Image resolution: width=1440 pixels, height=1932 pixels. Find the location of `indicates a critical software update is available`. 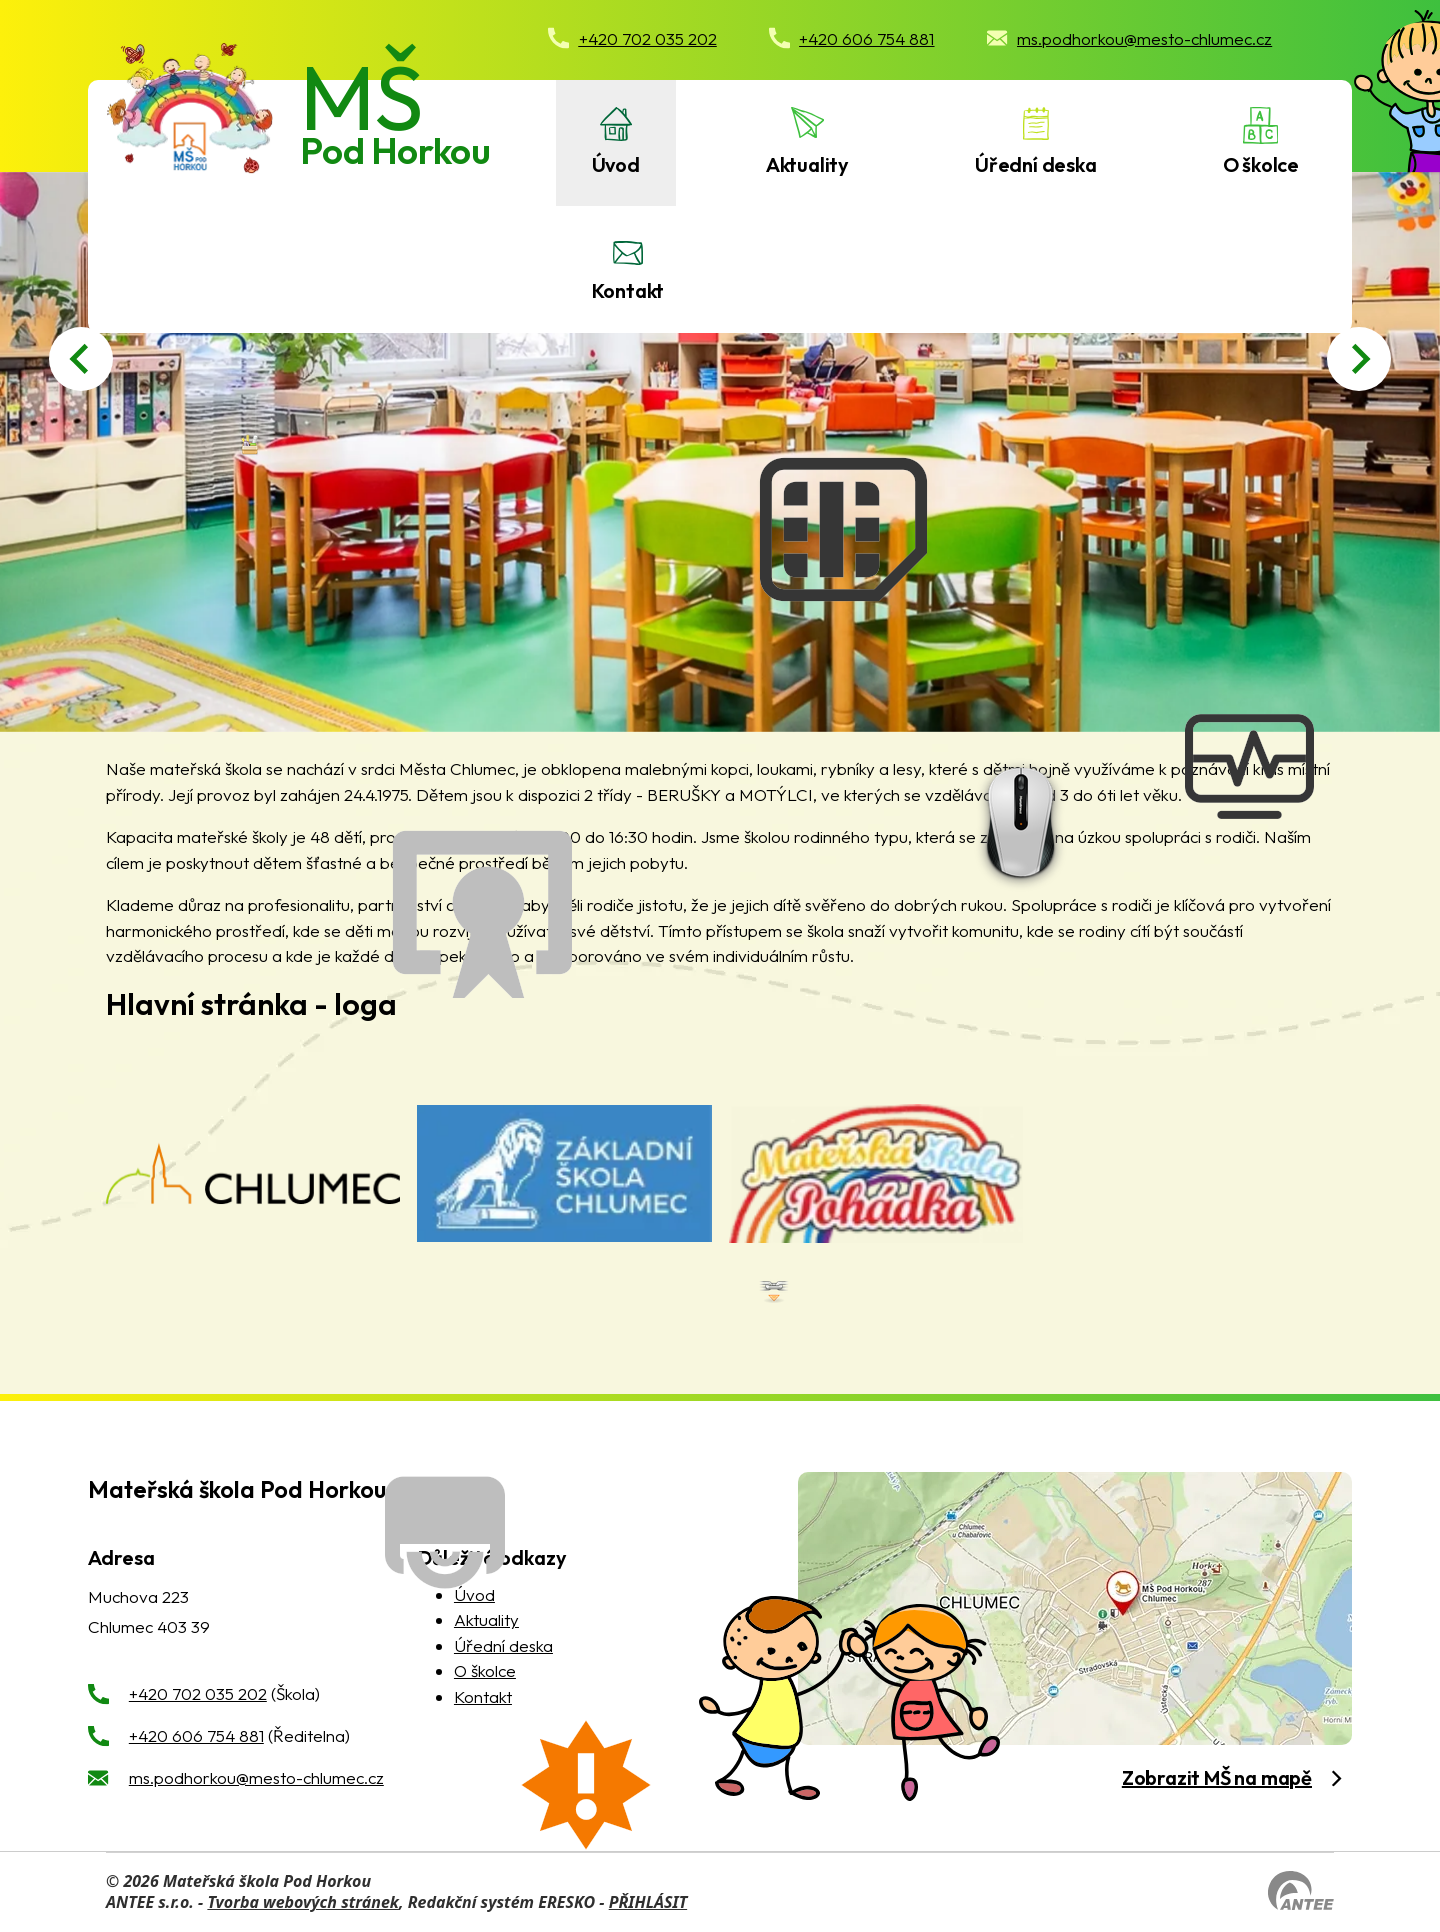

indicates a critical software update is available is located at coordinates (586, 1785).